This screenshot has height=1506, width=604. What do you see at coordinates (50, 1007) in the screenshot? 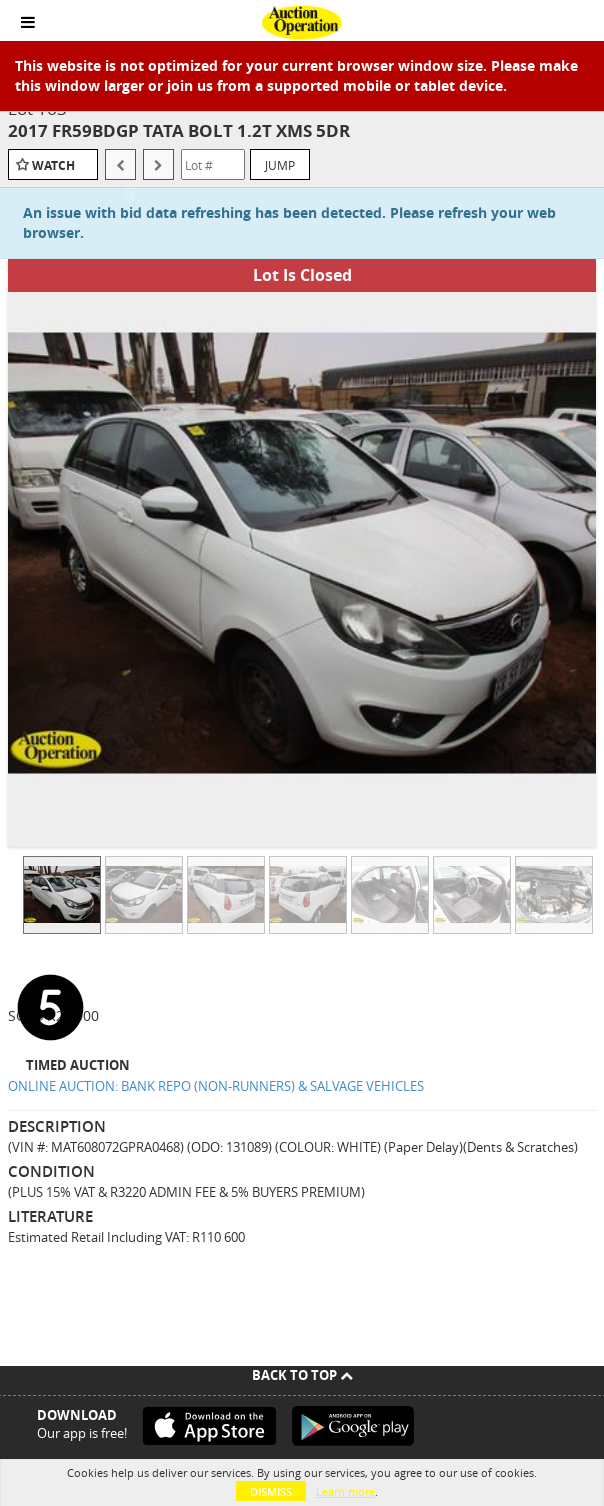
I see `indicates step 5 in a multi-step process` at bounding box center [50, 1007].